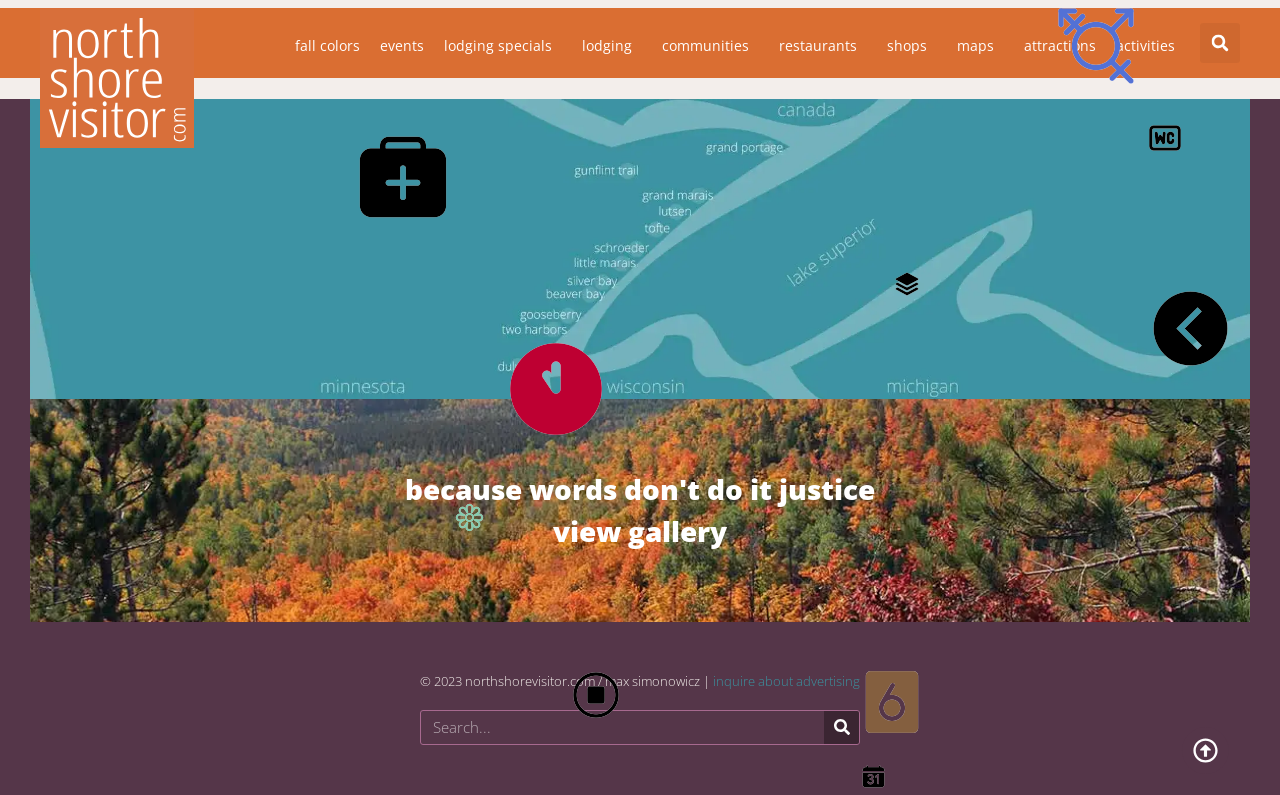 The height and width of the screenshot is (795, 1280). Describe the element at coordinates (1190, 328) in the screenshot. I see `go back to the previous screen` at that location.